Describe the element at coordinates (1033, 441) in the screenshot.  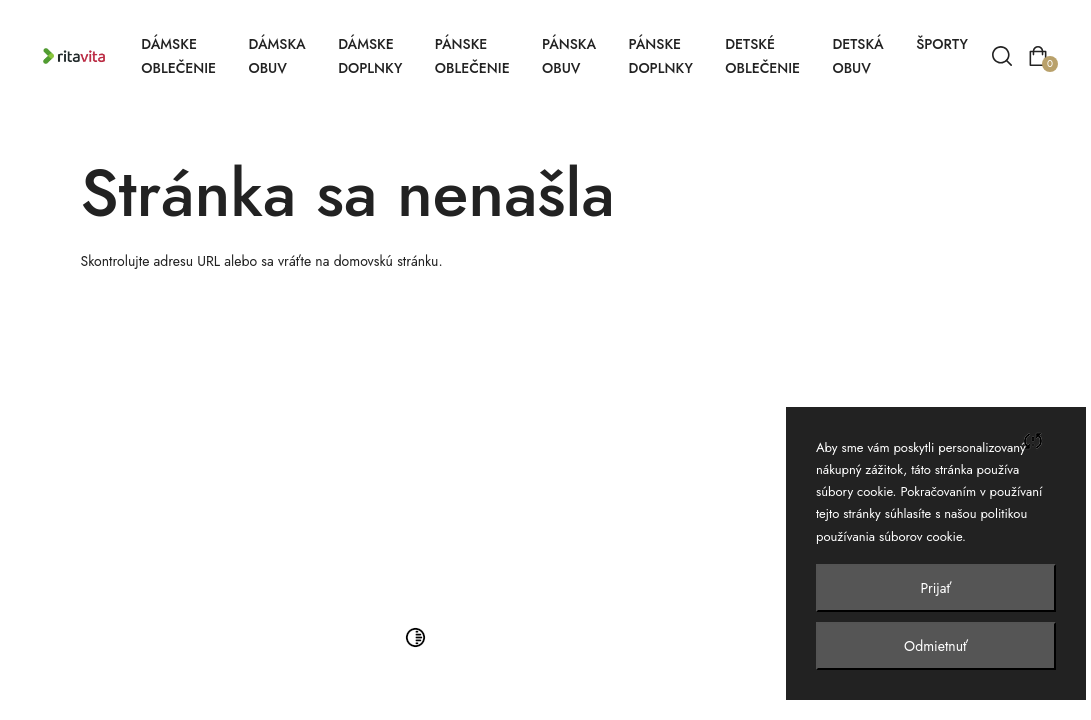
I see `indicates a sync error or failure` at that location.